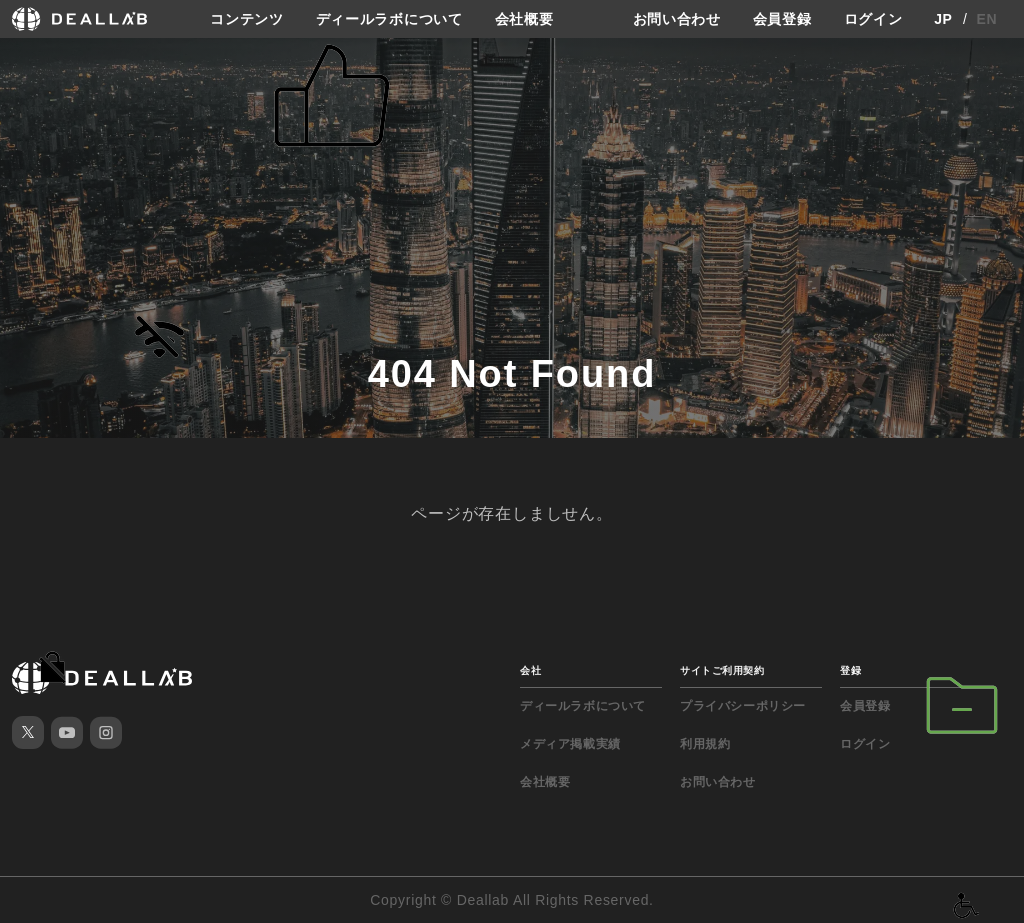 This screenshot has height=923, width=1024. I want to click on indicates wifi is disabled or unavailable, so click(159, 339).